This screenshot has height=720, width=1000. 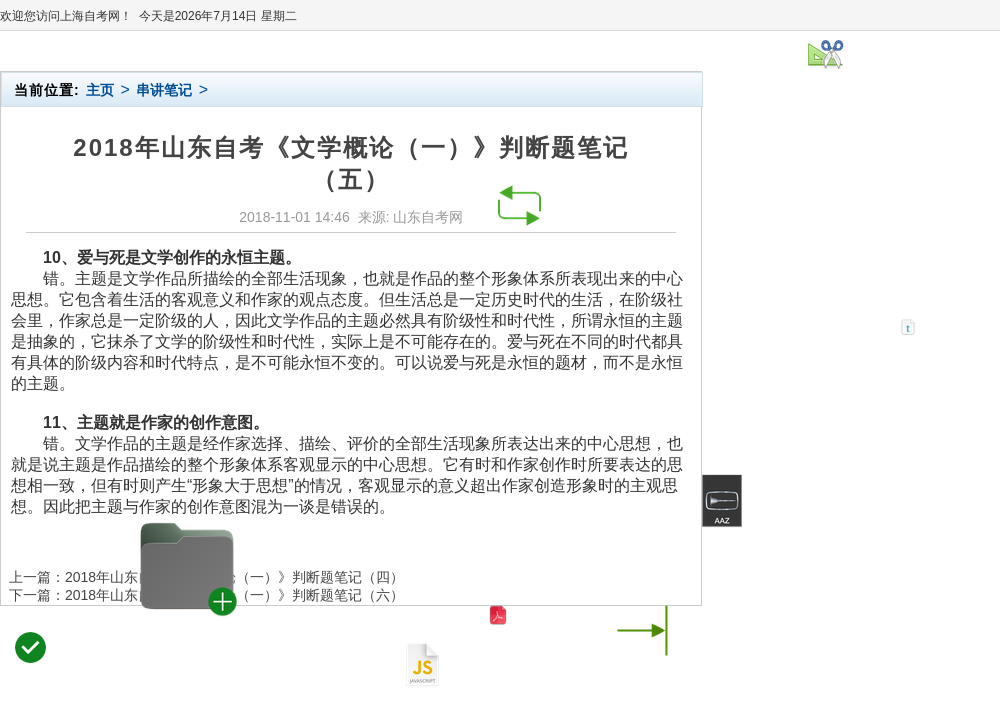 I want to click on open a PDF document, so click(x=498, y=615).